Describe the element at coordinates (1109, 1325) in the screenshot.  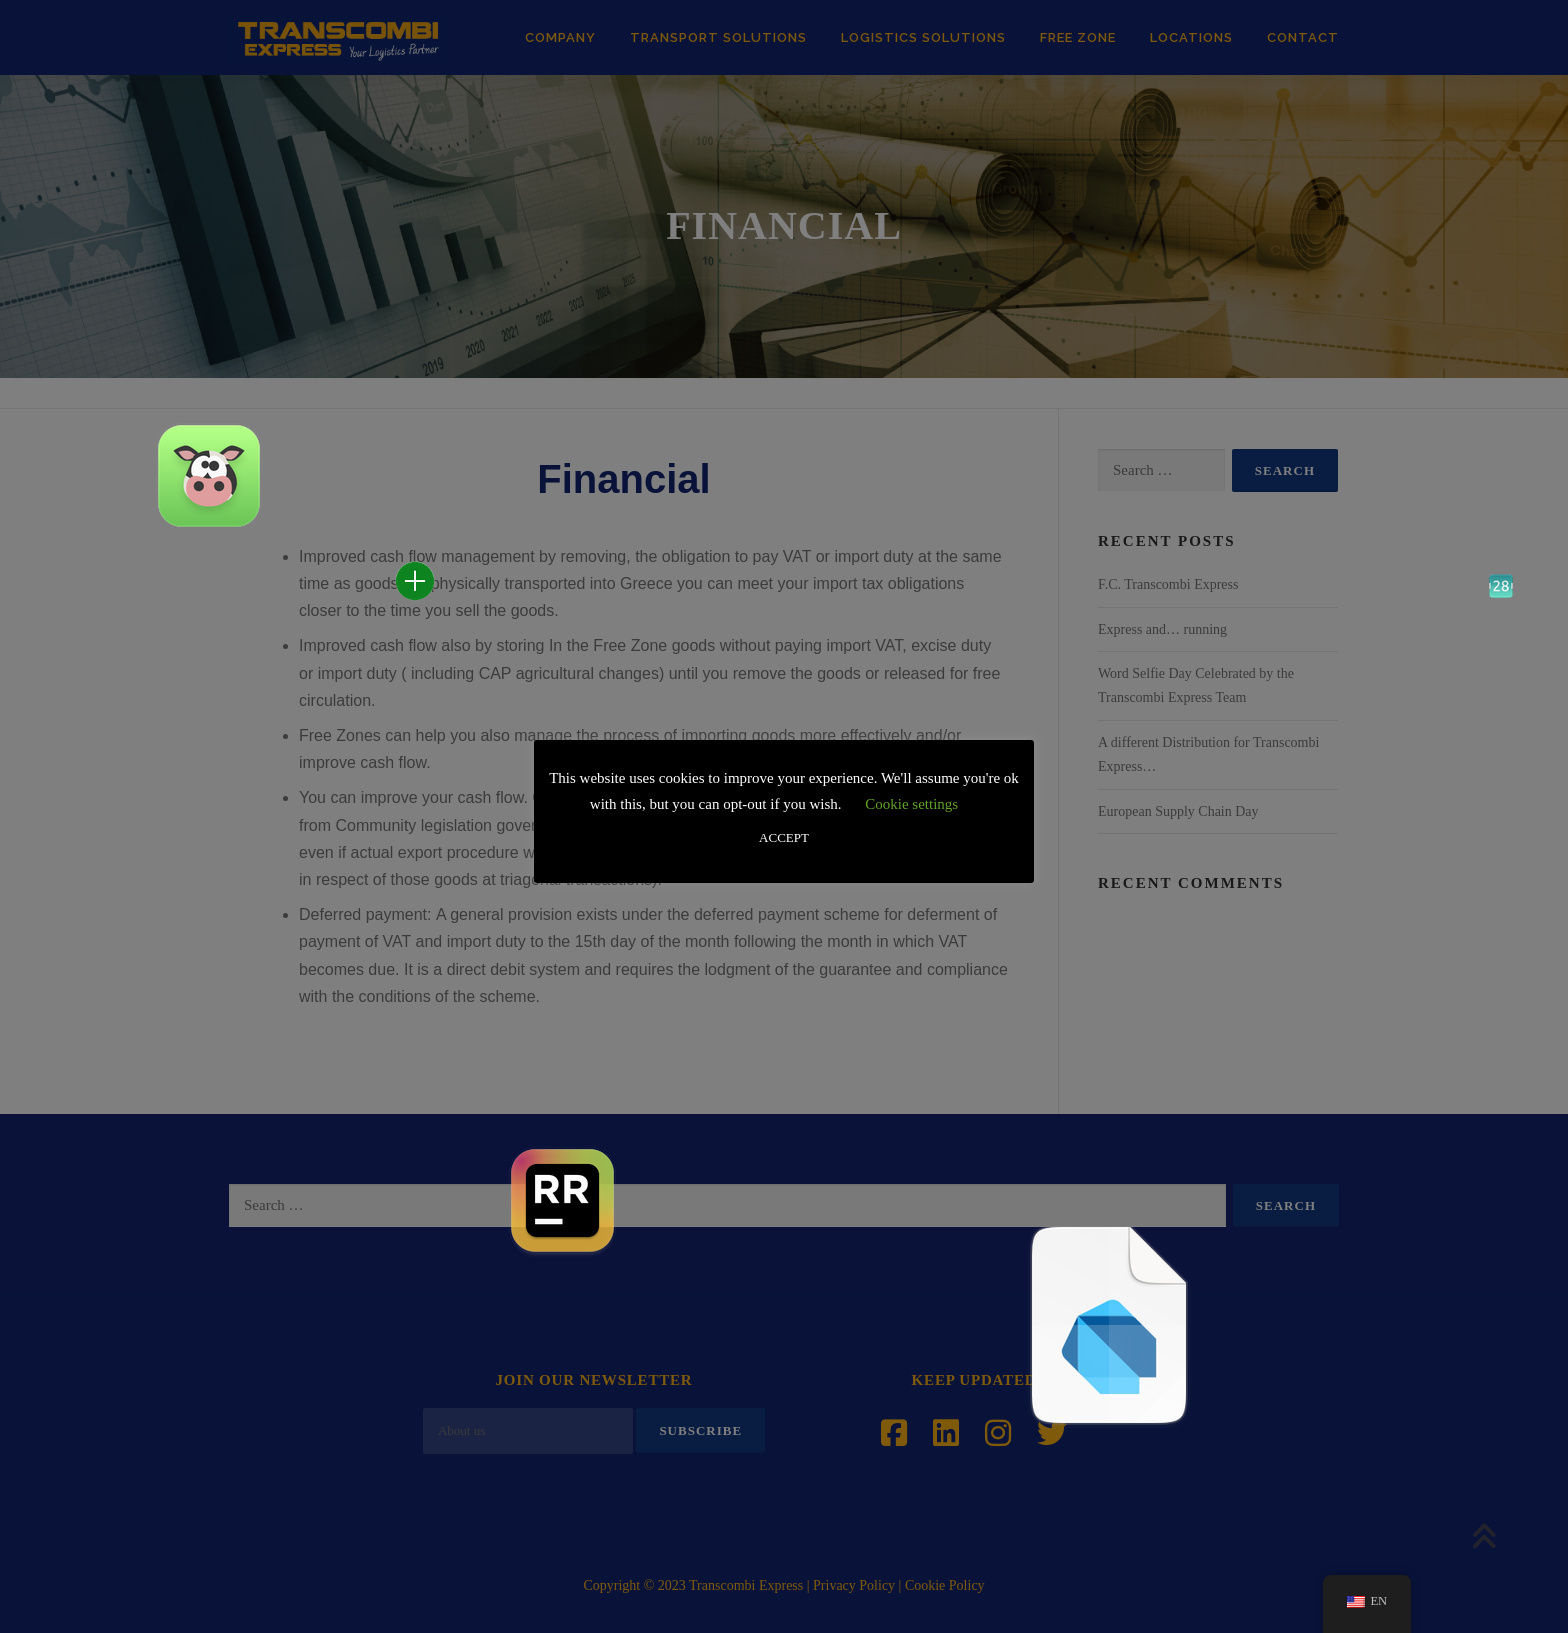
I see `dart programming language source file` at that location.